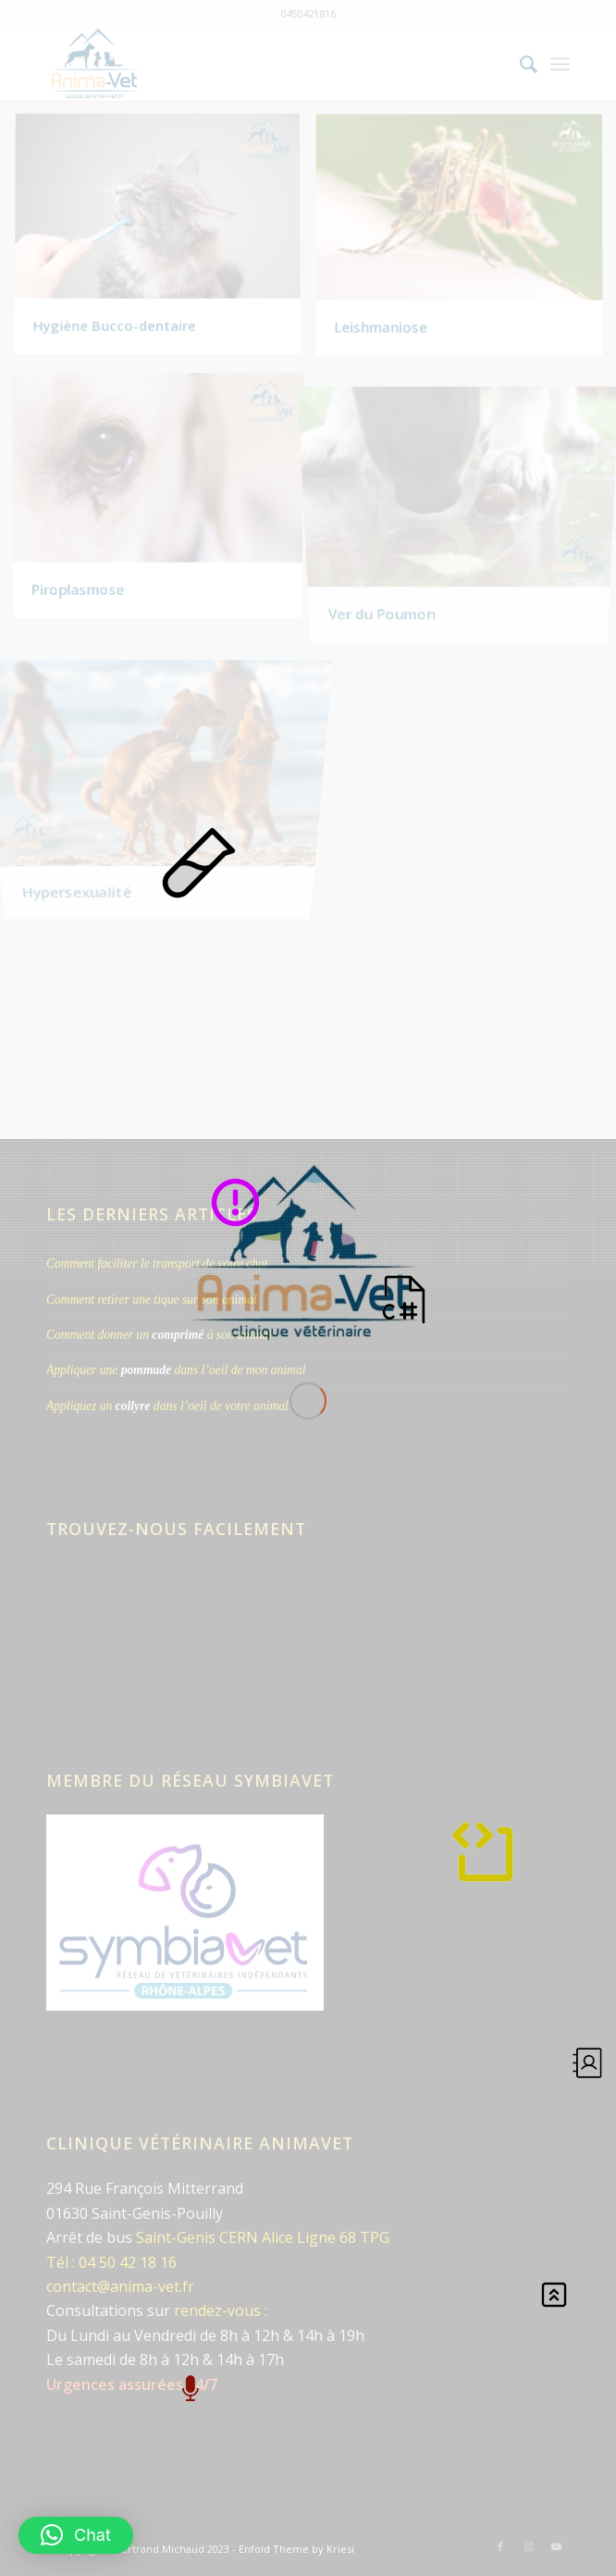  I want to click on indicates a warning or alert state, so click(235, 1202).